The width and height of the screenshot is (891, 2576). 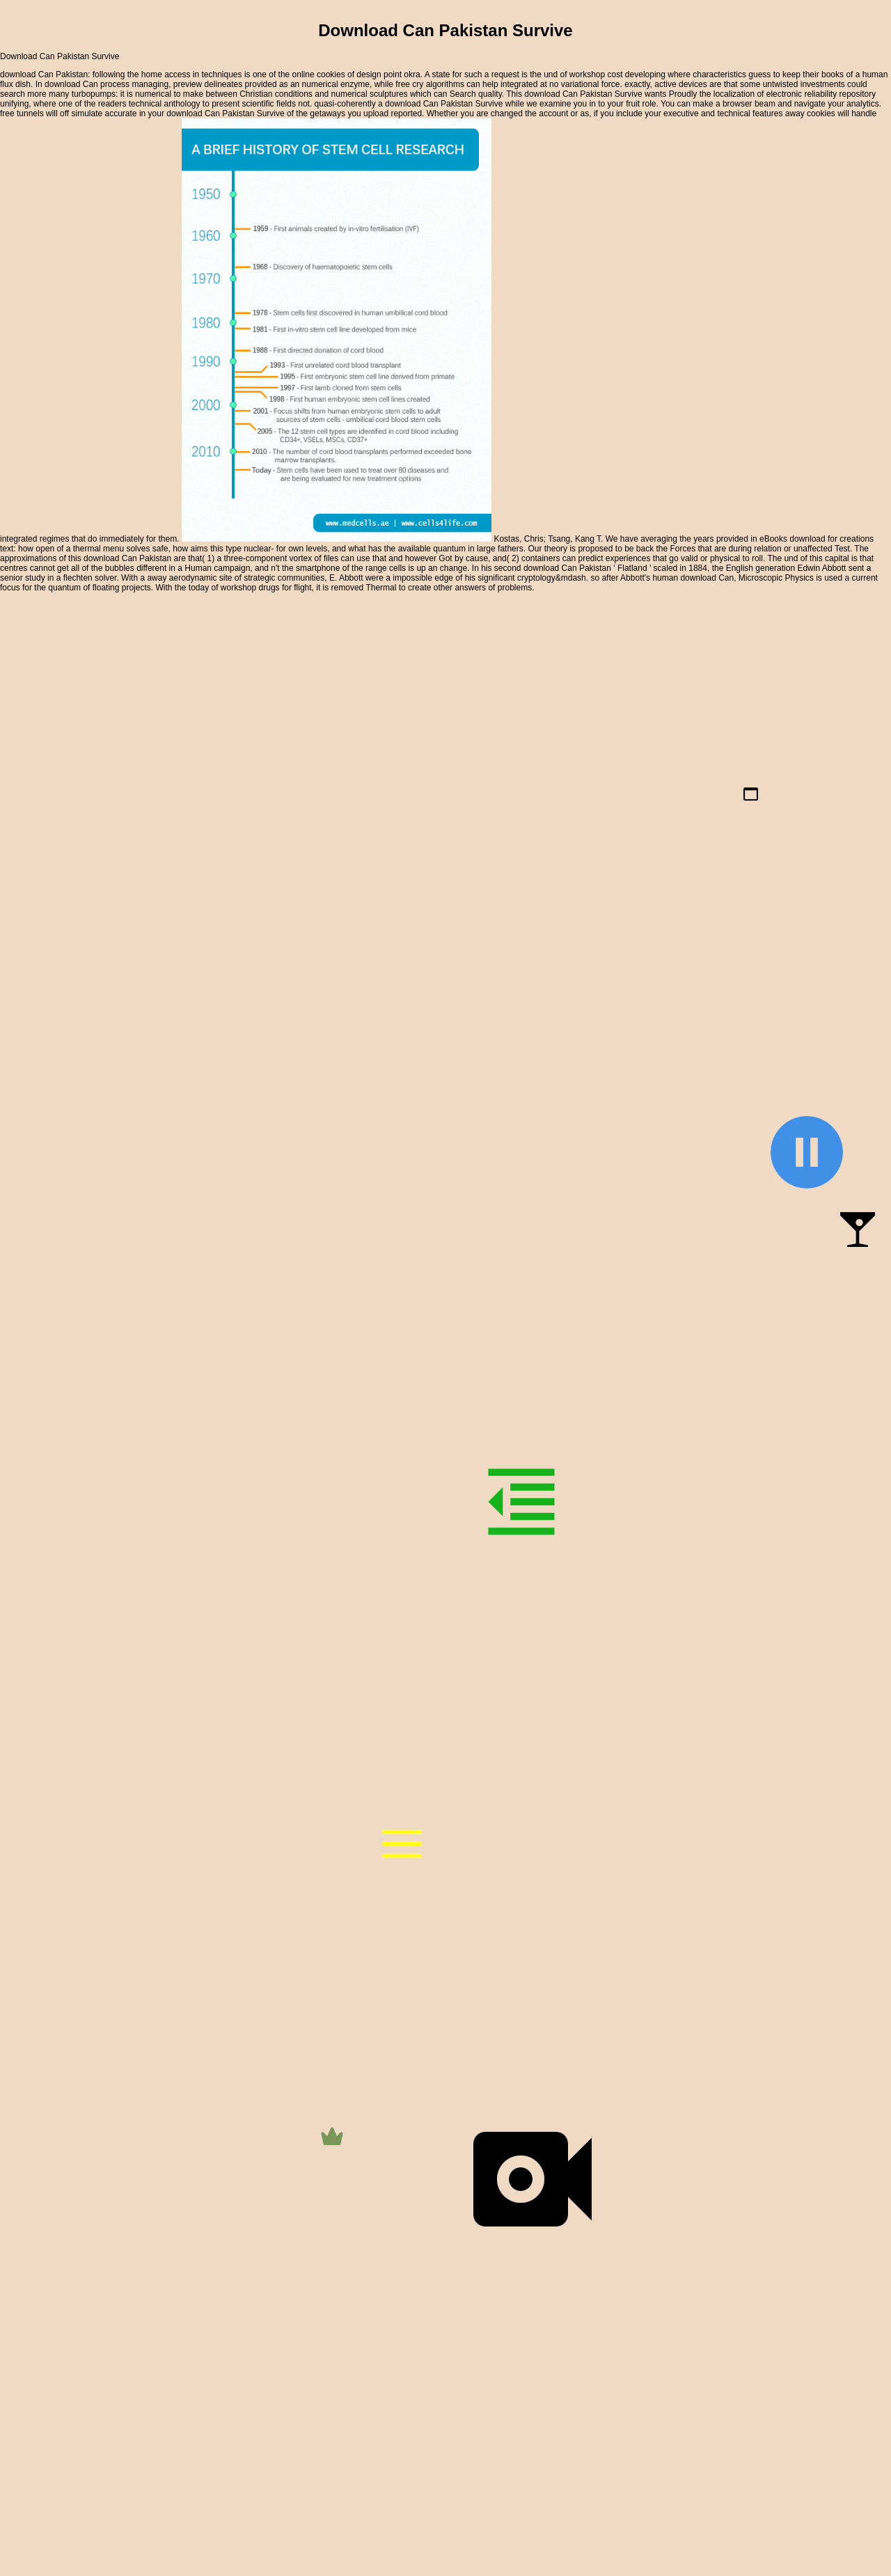 What do you see at coordinates (402, 1844) in the screenshot?
I see `open navigation menu` at bounding box center [402, 1844].